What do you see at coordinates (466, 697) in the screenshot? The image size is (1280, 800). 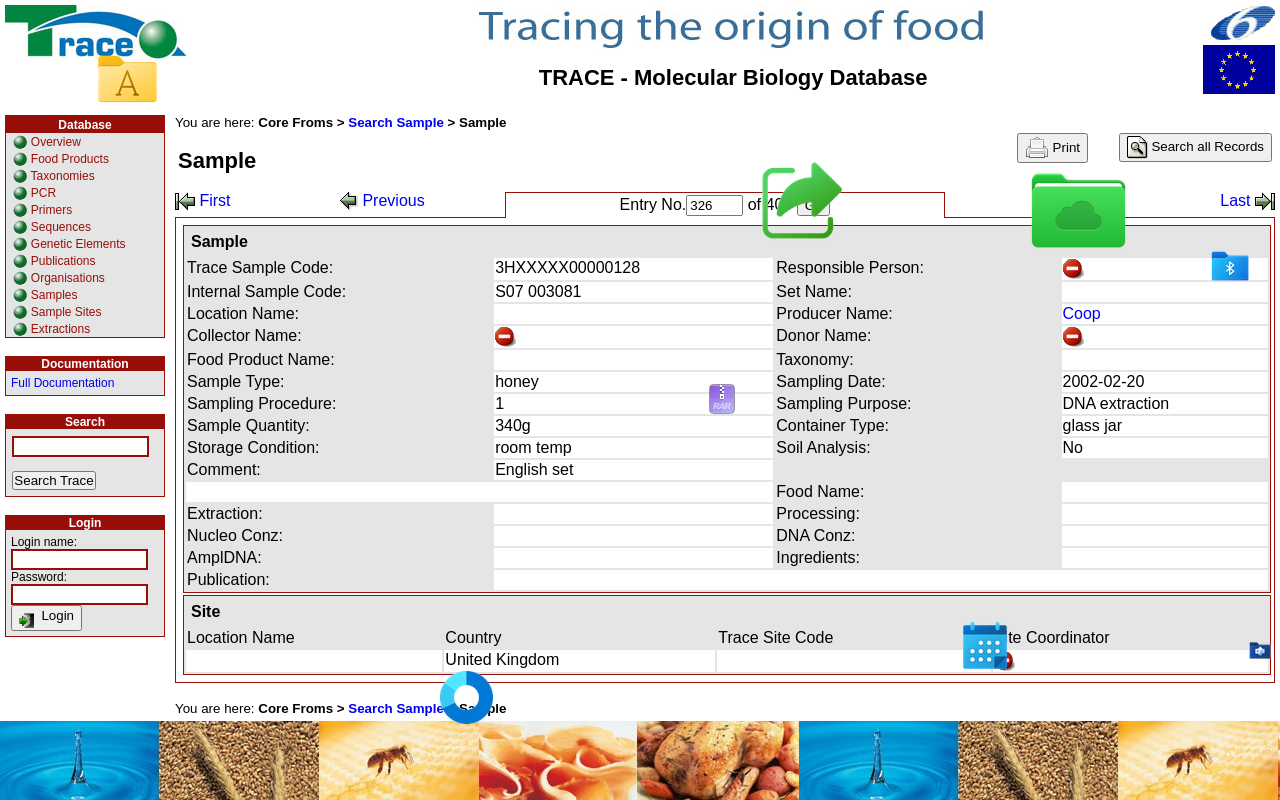 I see `open productivity app` at bounding box center [466, 697].